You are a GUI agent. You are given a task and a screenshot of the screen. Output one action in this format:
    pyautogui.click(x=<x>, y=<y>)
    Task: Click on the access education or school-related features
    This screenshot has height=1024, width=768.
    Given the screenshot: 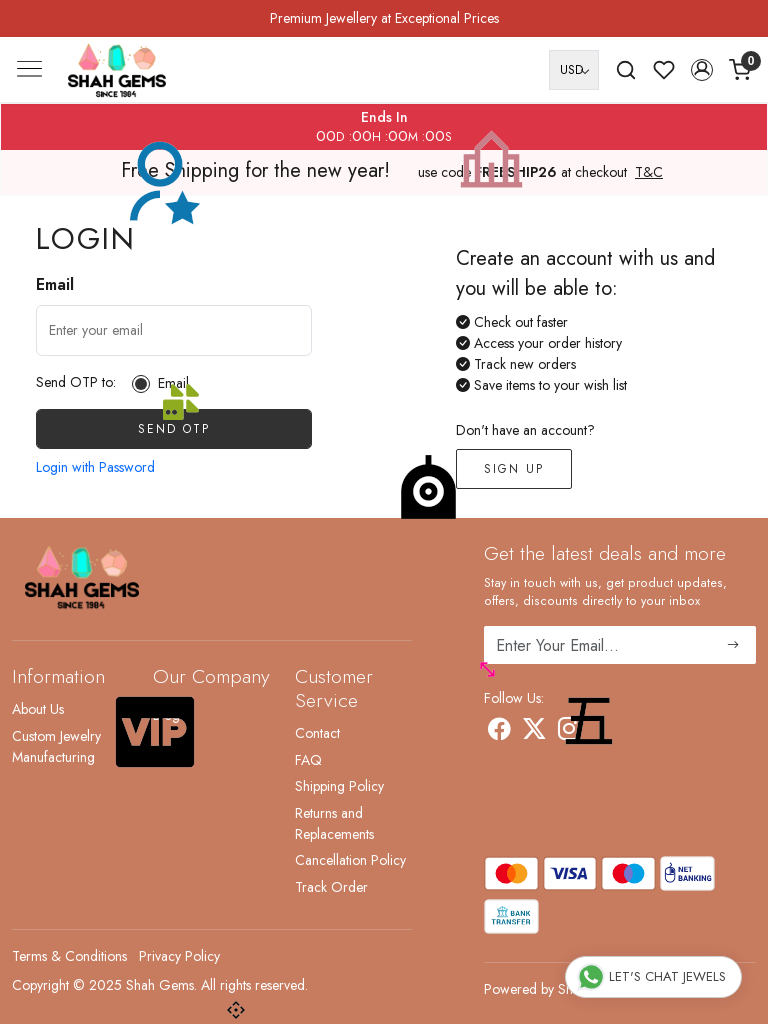 What is the action you would take?
    pyautogui.click(x=491, y=162)
    